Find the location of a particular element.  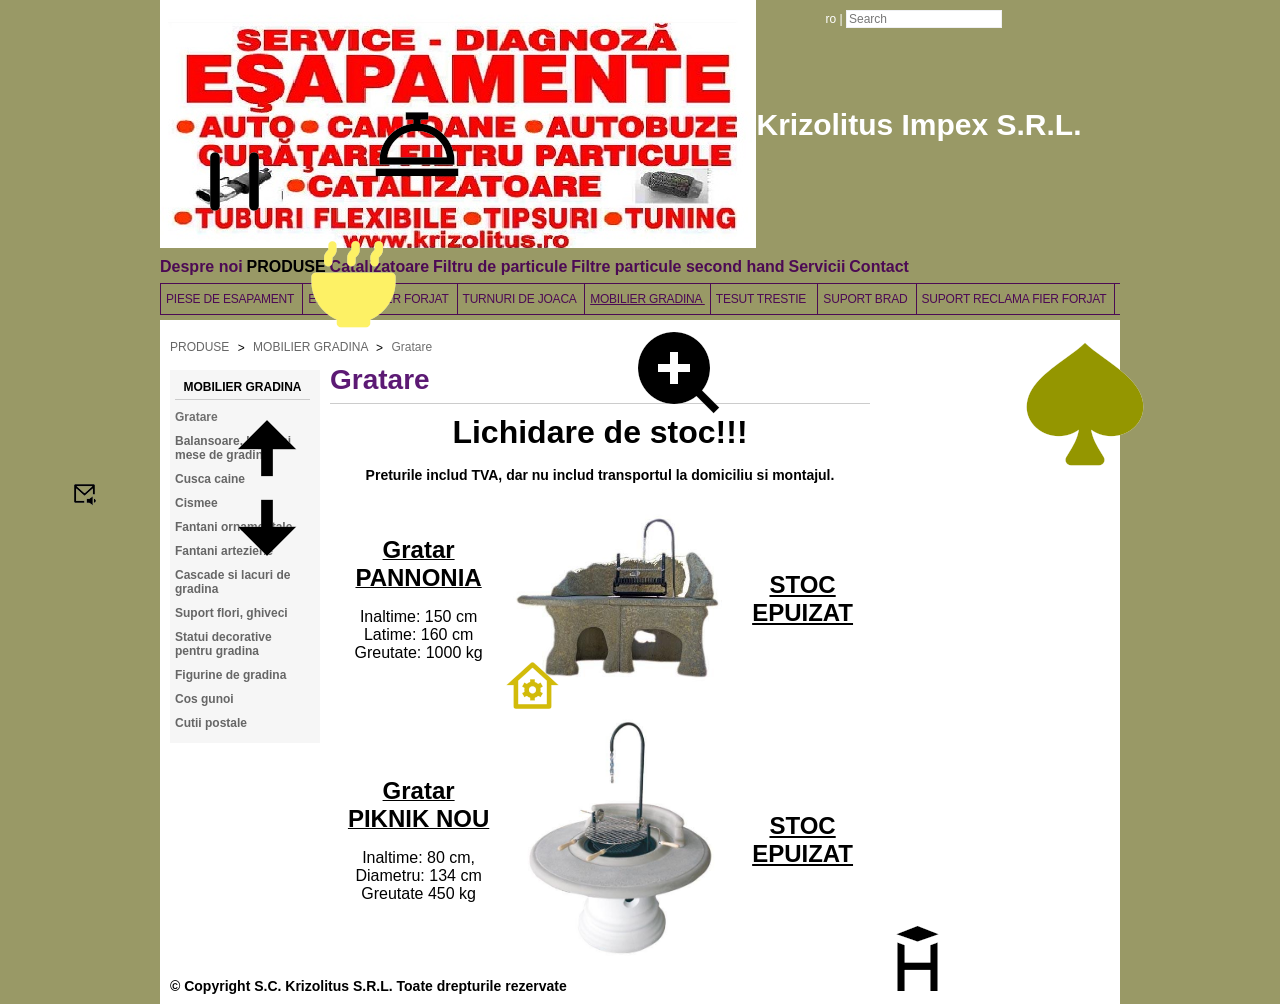

manage email notification sounds is located at coordinates (84, 493).